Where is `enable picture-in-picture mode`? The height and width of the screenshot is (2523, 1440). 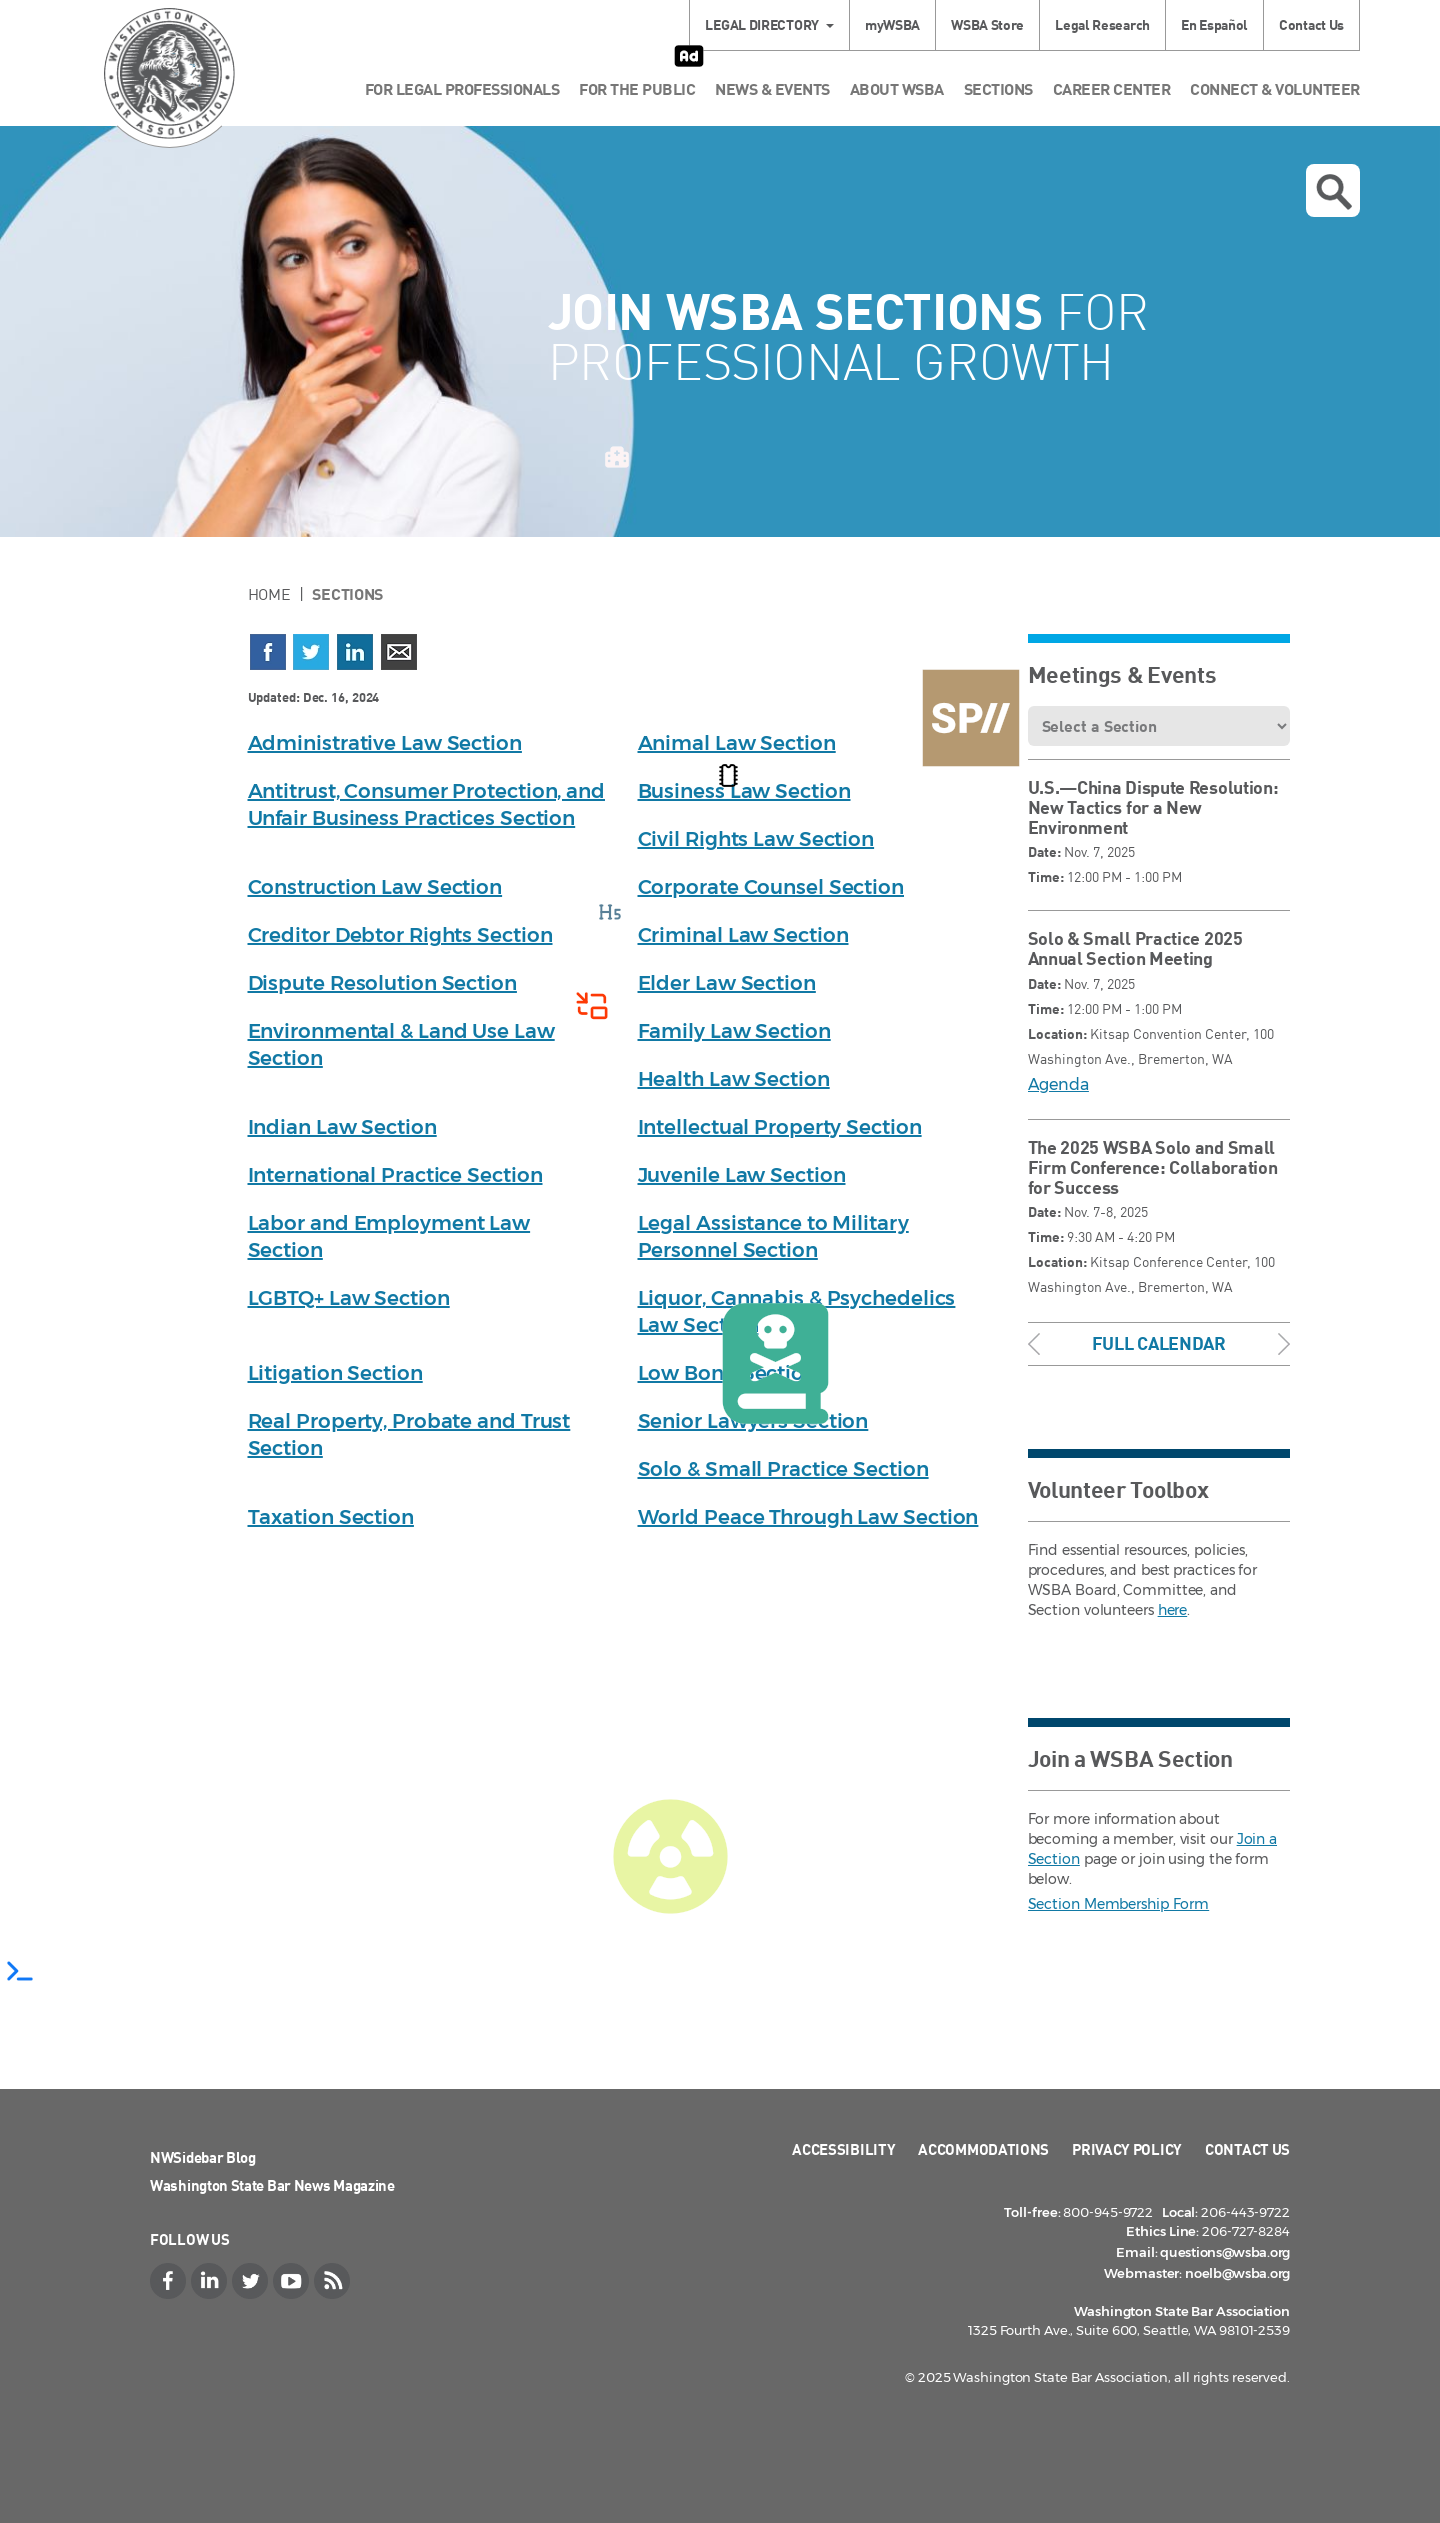 enable picture-in-picture mode is located at coordinates (592, 1005).